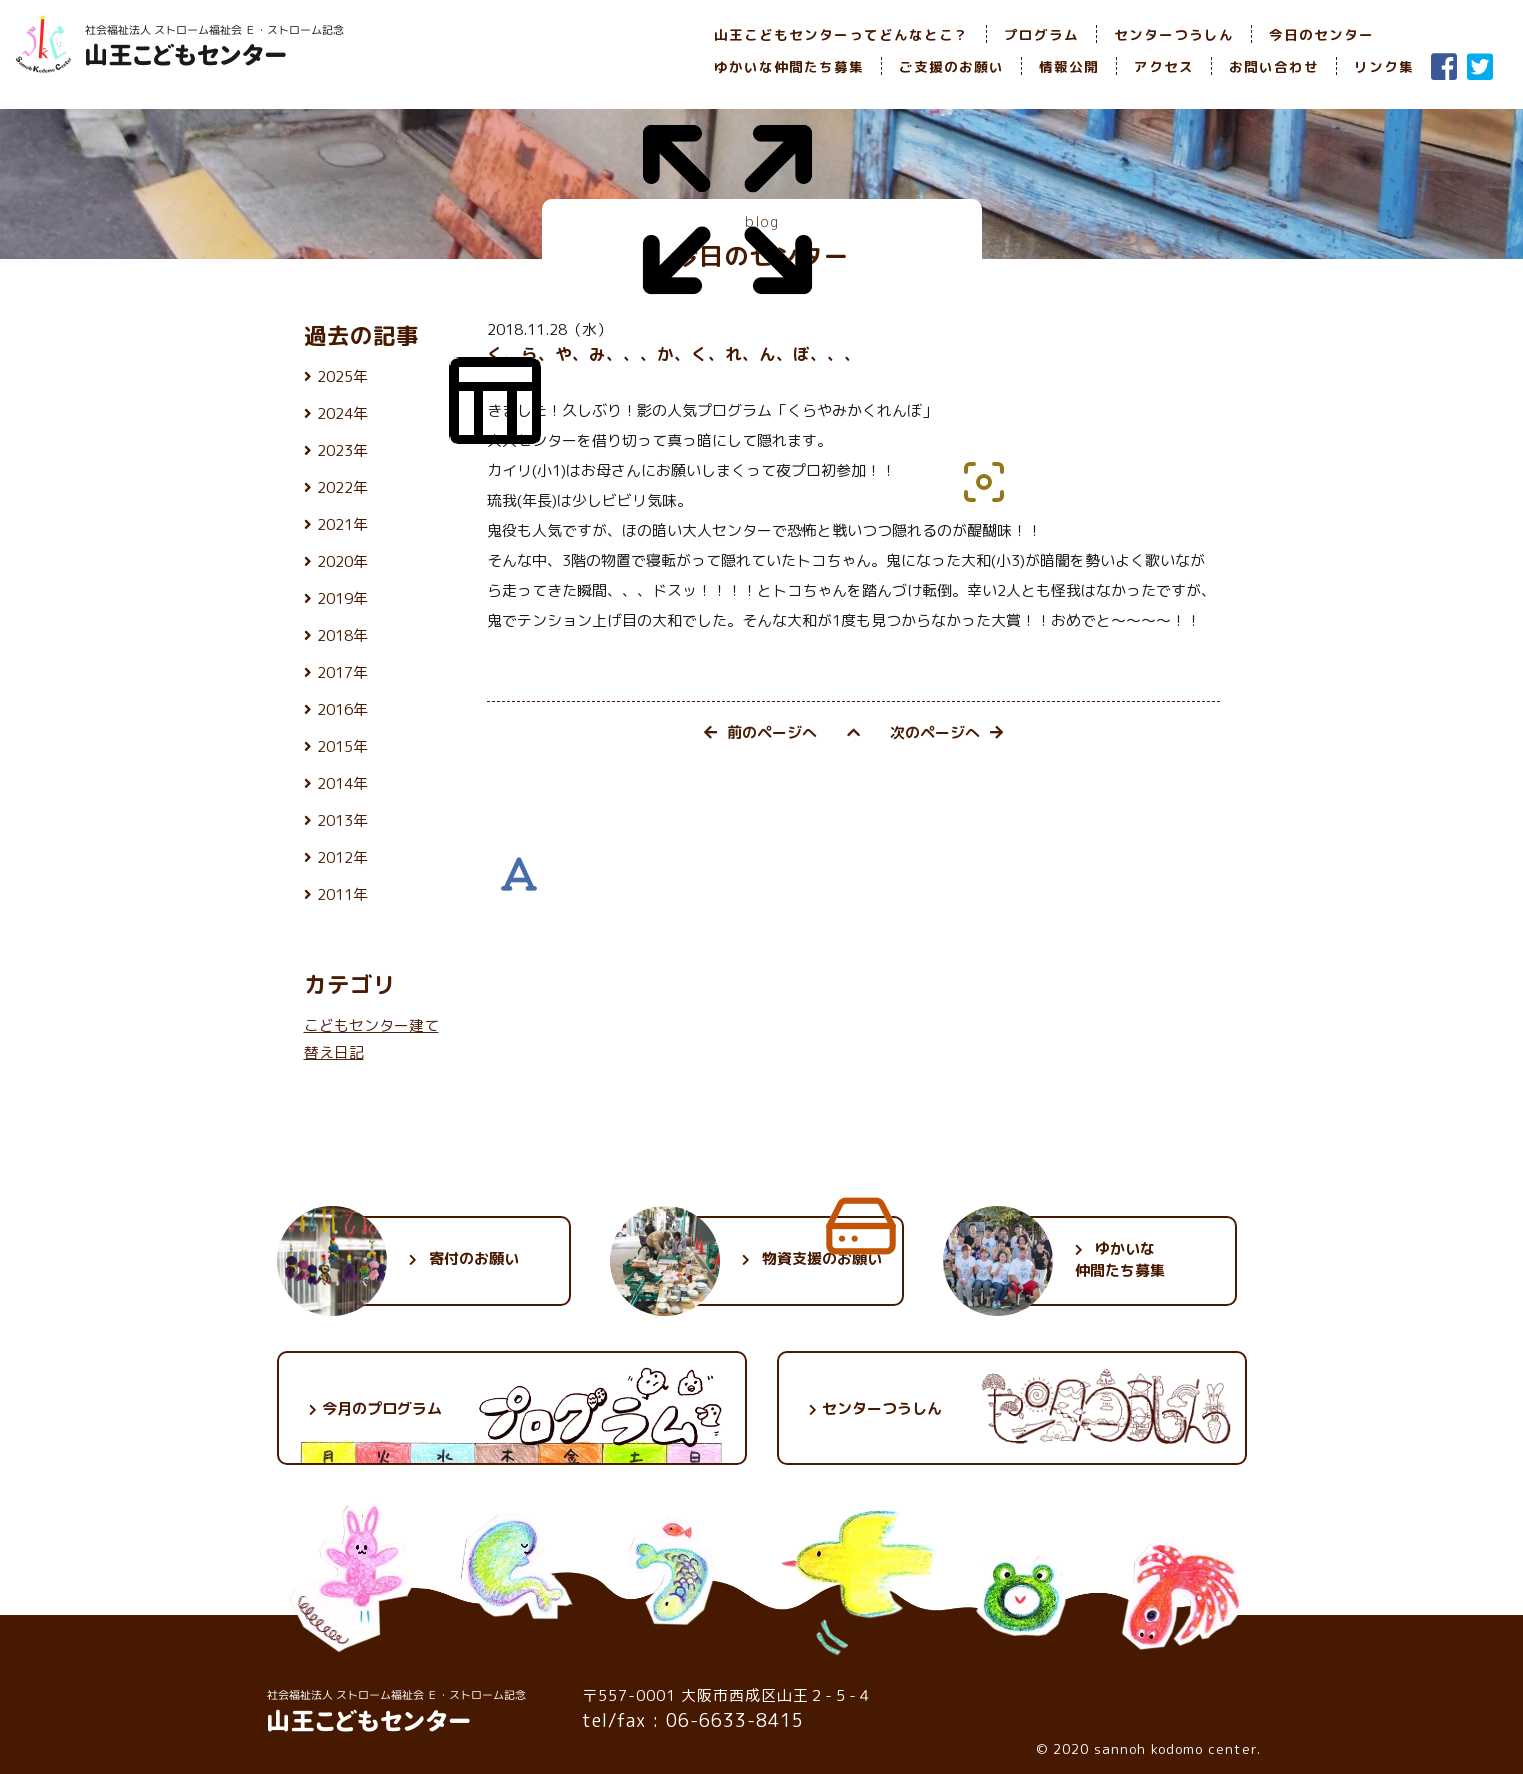 The height and width of the screenshot is (1774, 1523). What do you see at coordinates (519, 874) in the screenshot?
I see `change font or typography settings` at bounding box center [519, 874].